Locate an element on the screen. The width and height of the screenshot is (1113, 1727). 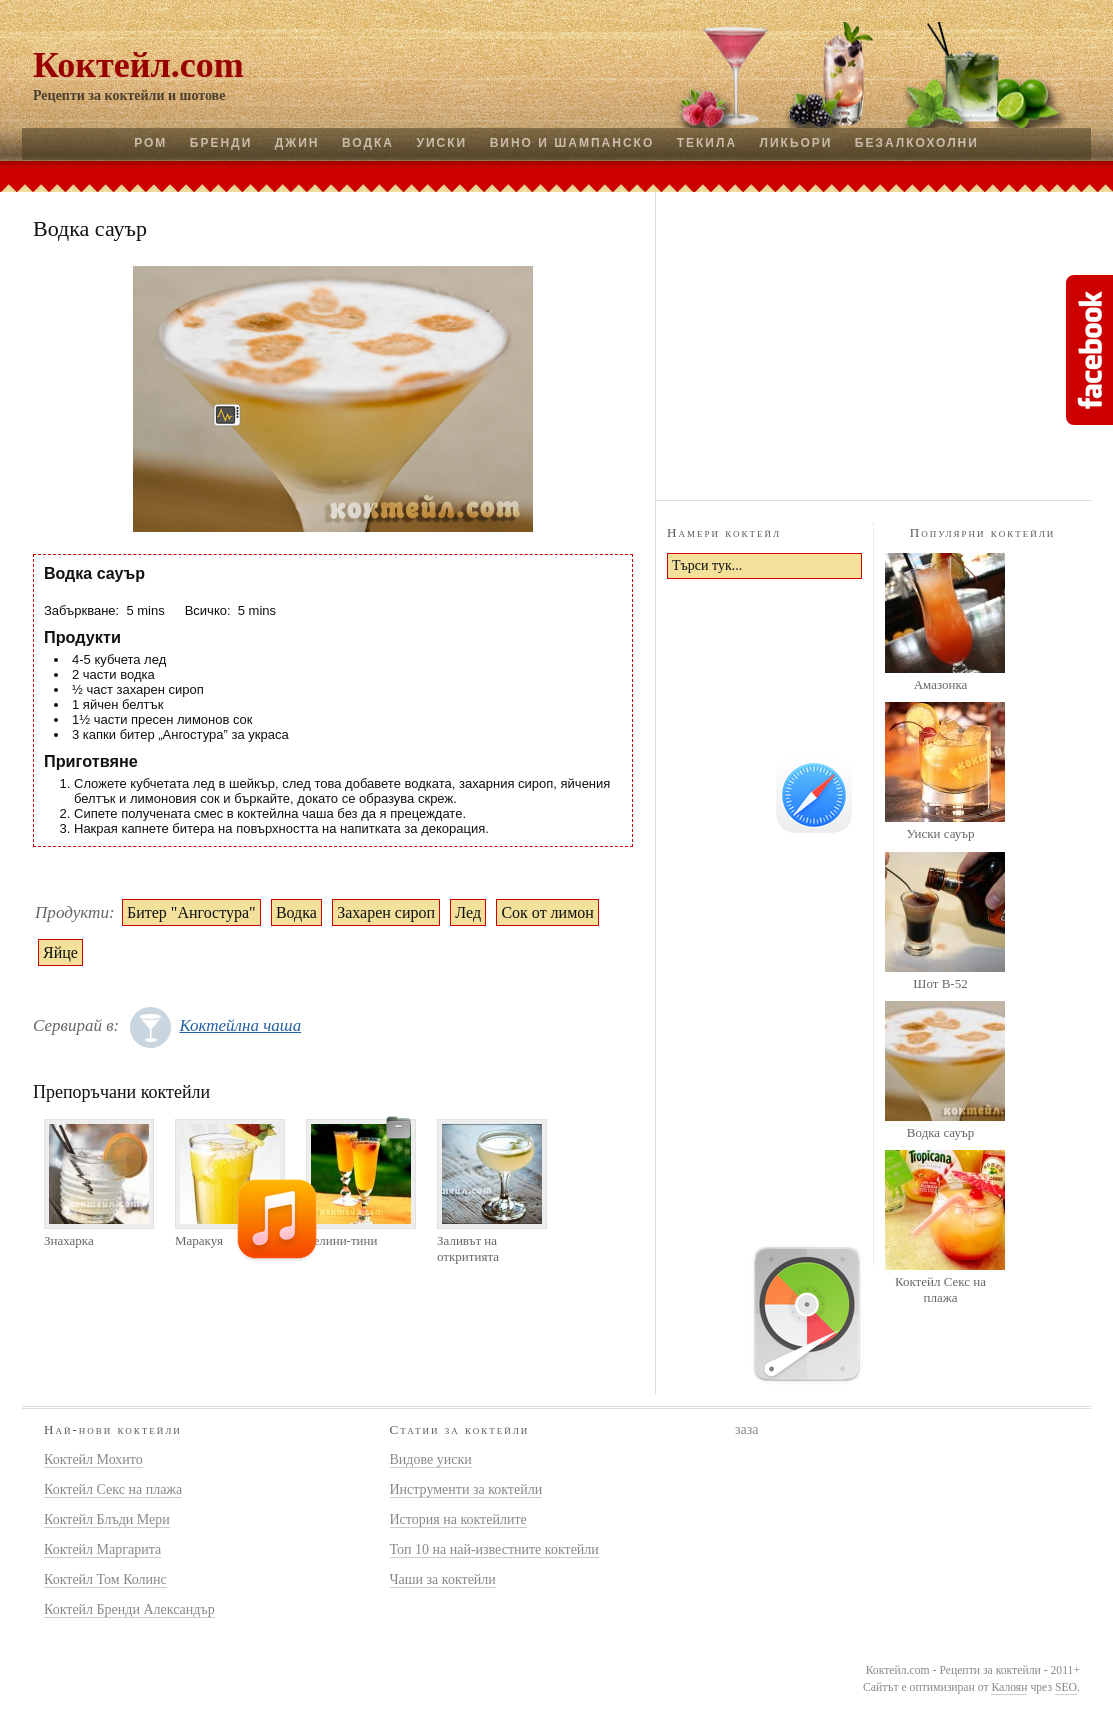
open google play music app is located at coordinates (277, 1219).